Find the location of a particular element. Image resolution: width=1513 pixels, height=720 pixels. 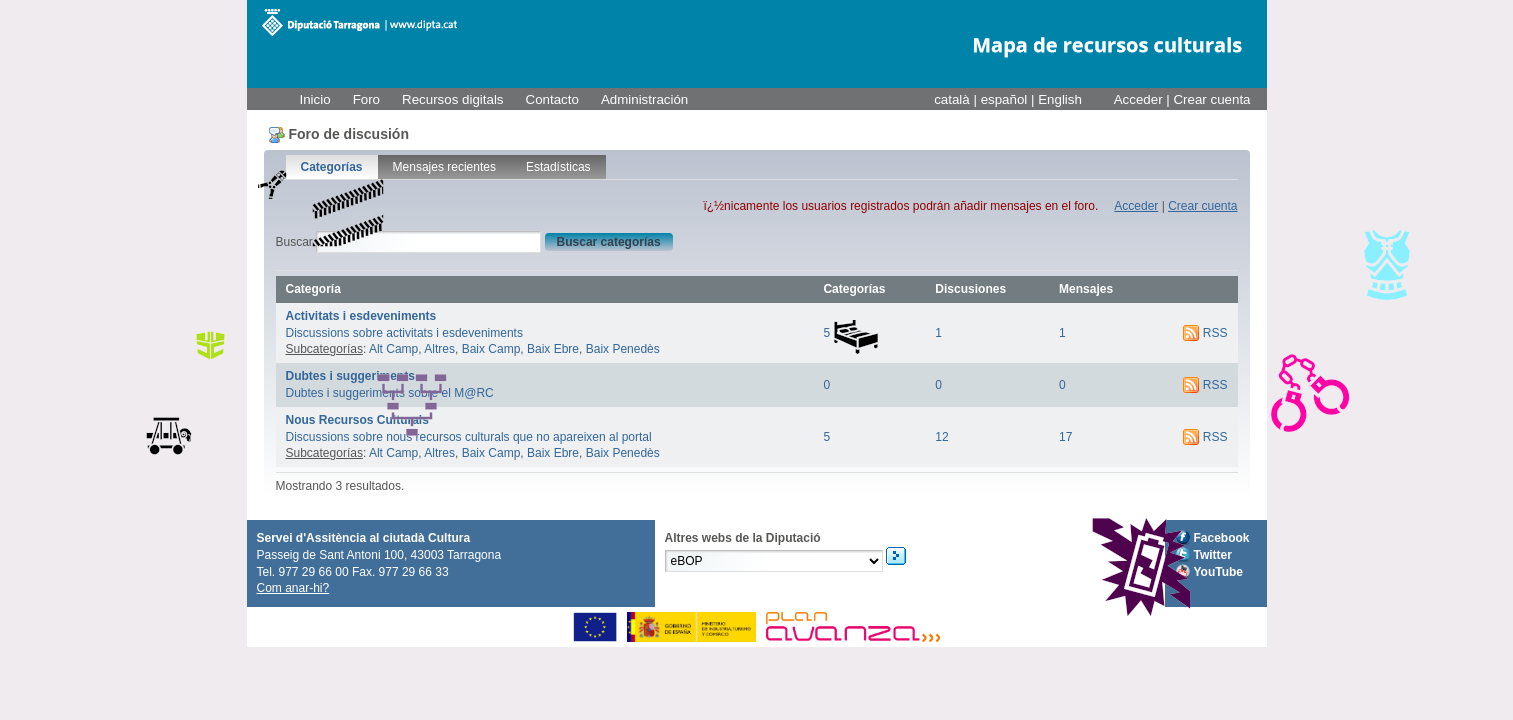

abstract game logo or brand icon is located at coordinates (210, 345).